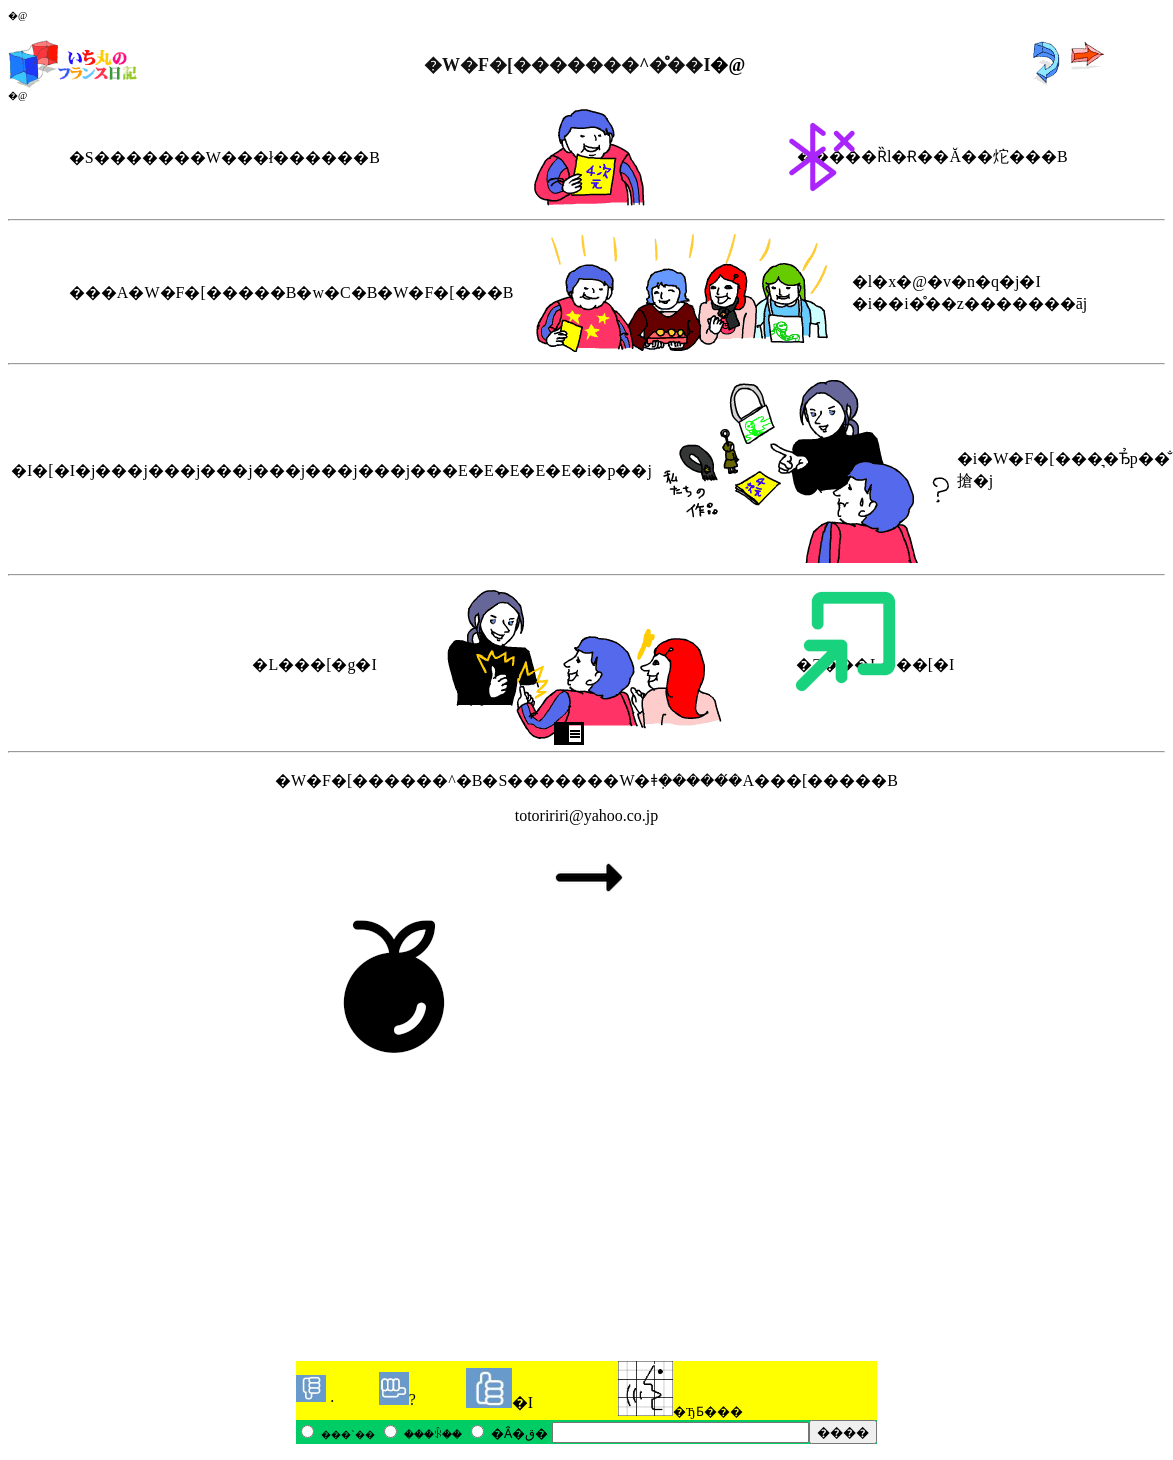 The image size is (1173, 1460). I want to click on open in new window, so click(845, 641).